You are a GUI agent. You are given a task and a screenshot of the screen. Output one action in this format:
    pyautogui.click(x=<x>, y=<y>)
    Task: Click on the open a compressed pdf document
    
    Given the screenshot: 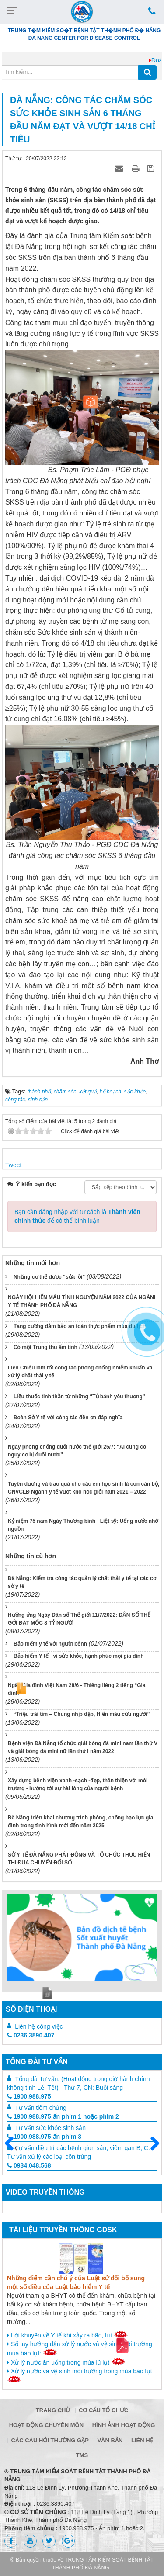 What is the action you would take?
    pyautogui.click(x=122, y=2345)
    